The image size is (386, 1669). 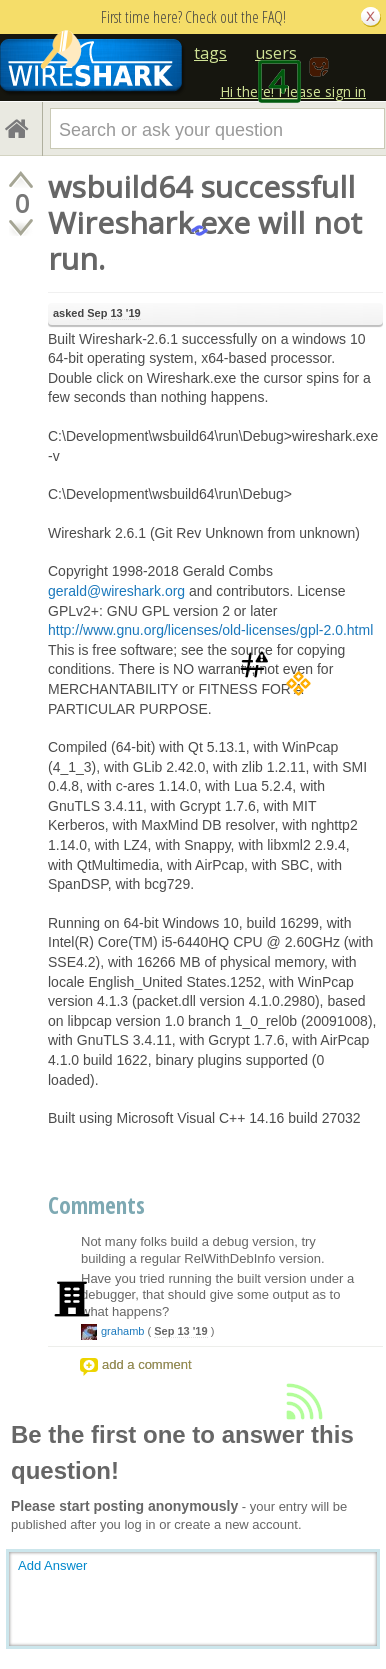 I want to click on indicates a discord partnered server owner, so click(x=199, y=230).